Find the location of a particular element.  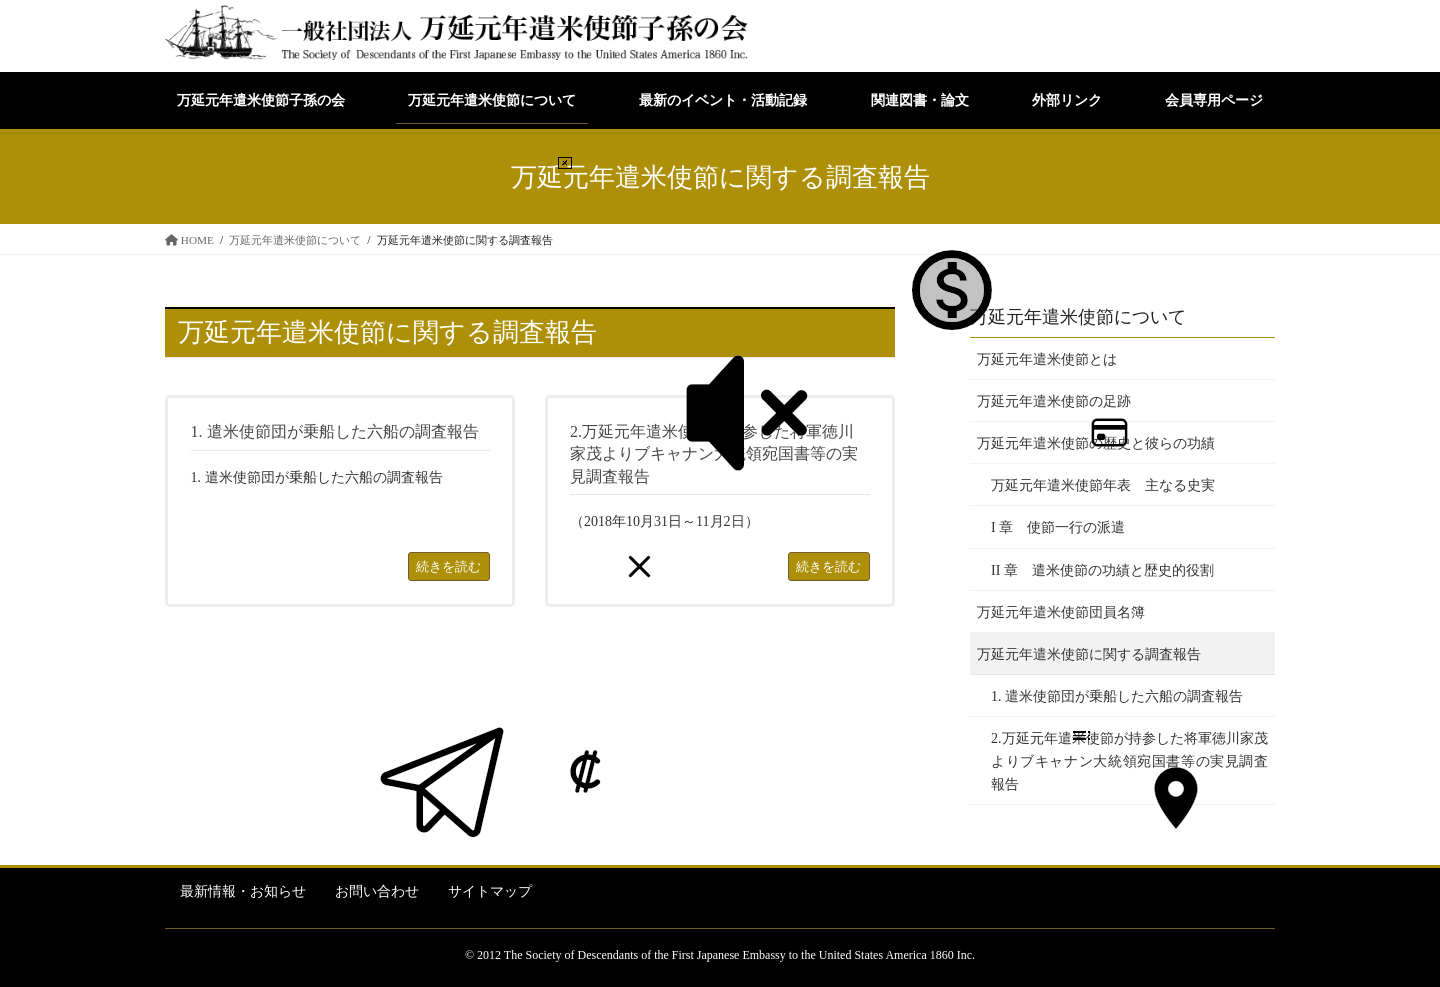

view table of contents is located at coordinates (1081, 735).